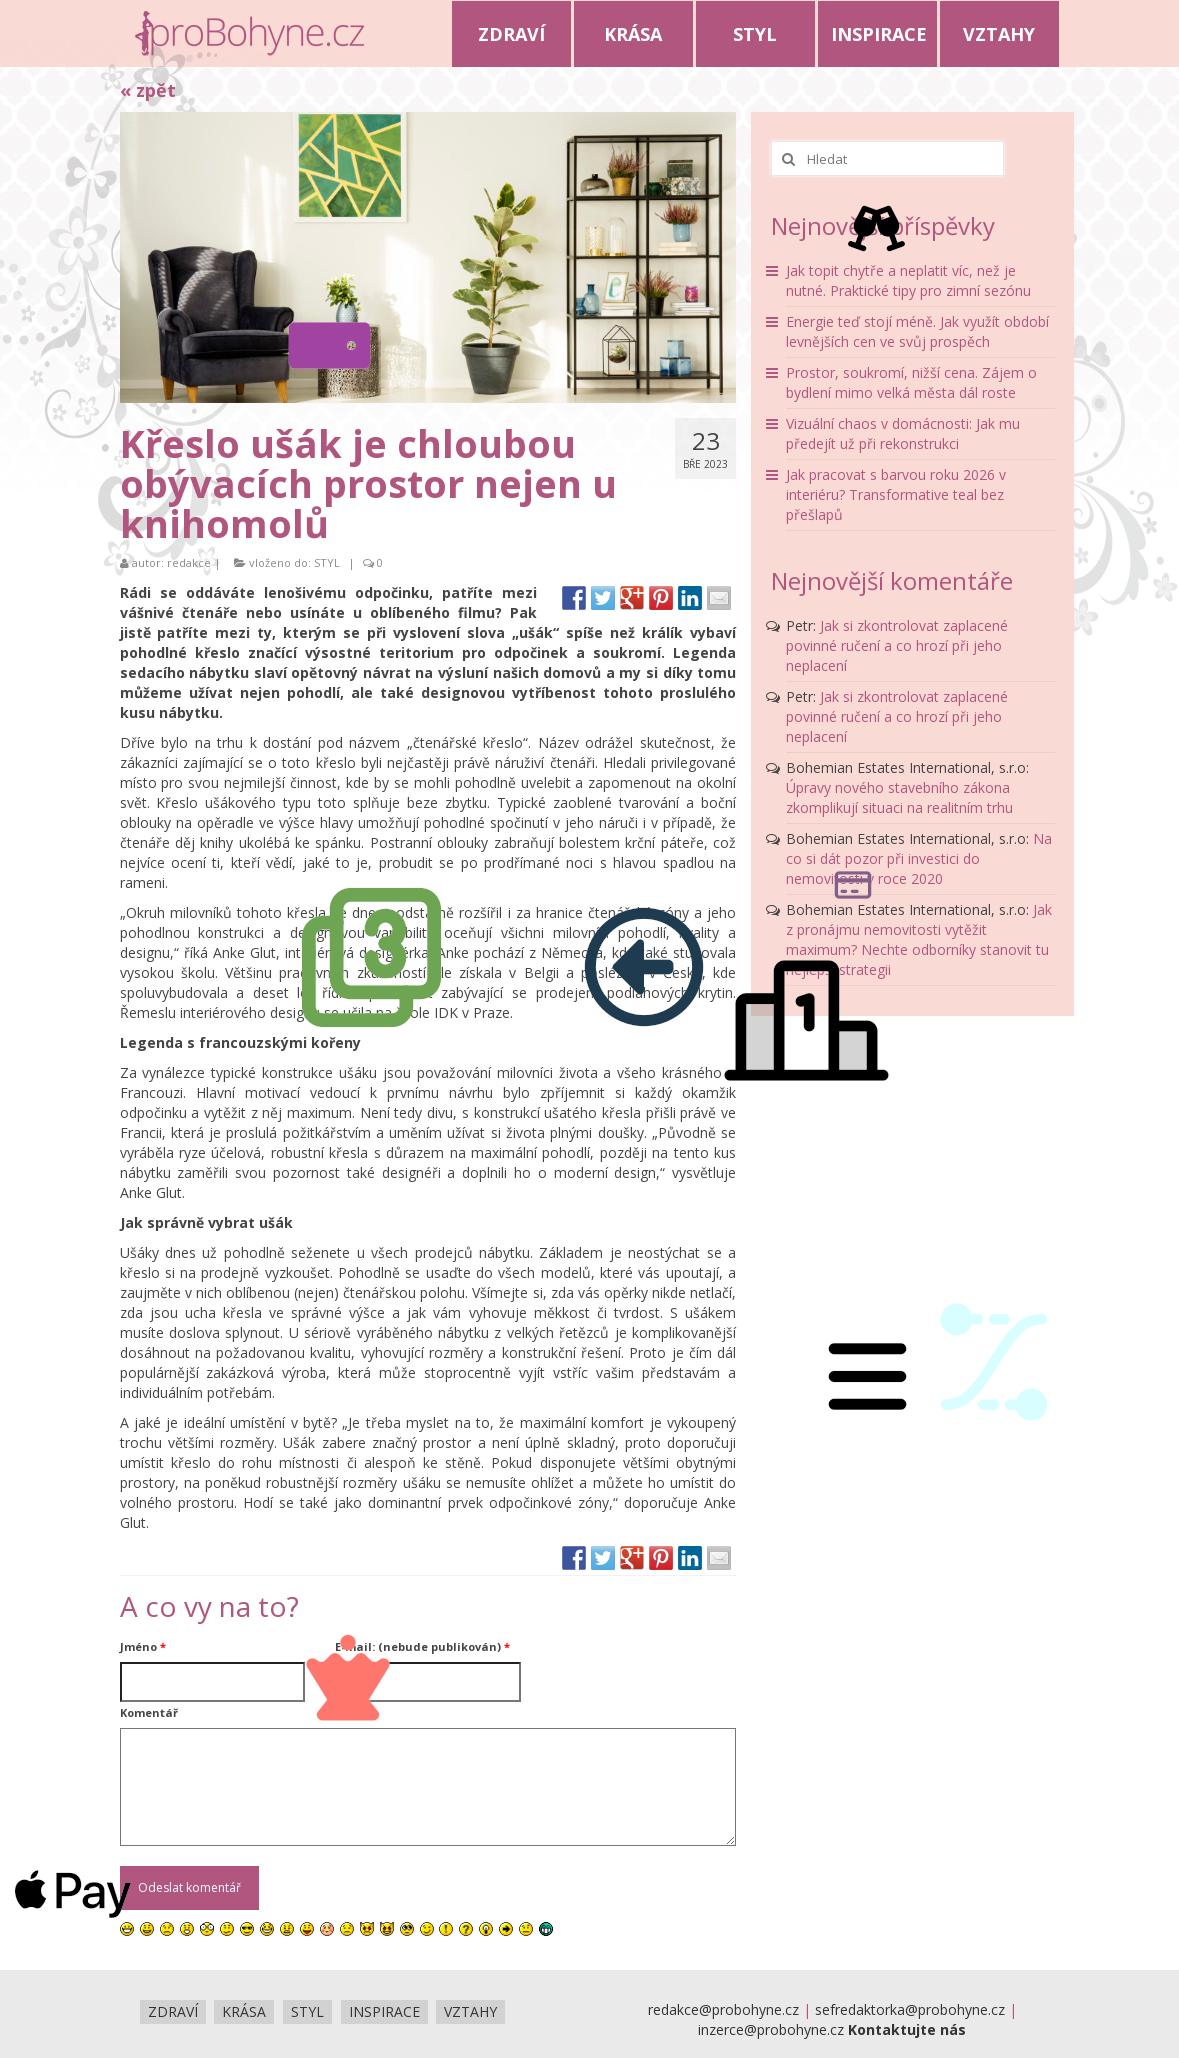  I want to click on go back to the previous screen, so click(644, 967).